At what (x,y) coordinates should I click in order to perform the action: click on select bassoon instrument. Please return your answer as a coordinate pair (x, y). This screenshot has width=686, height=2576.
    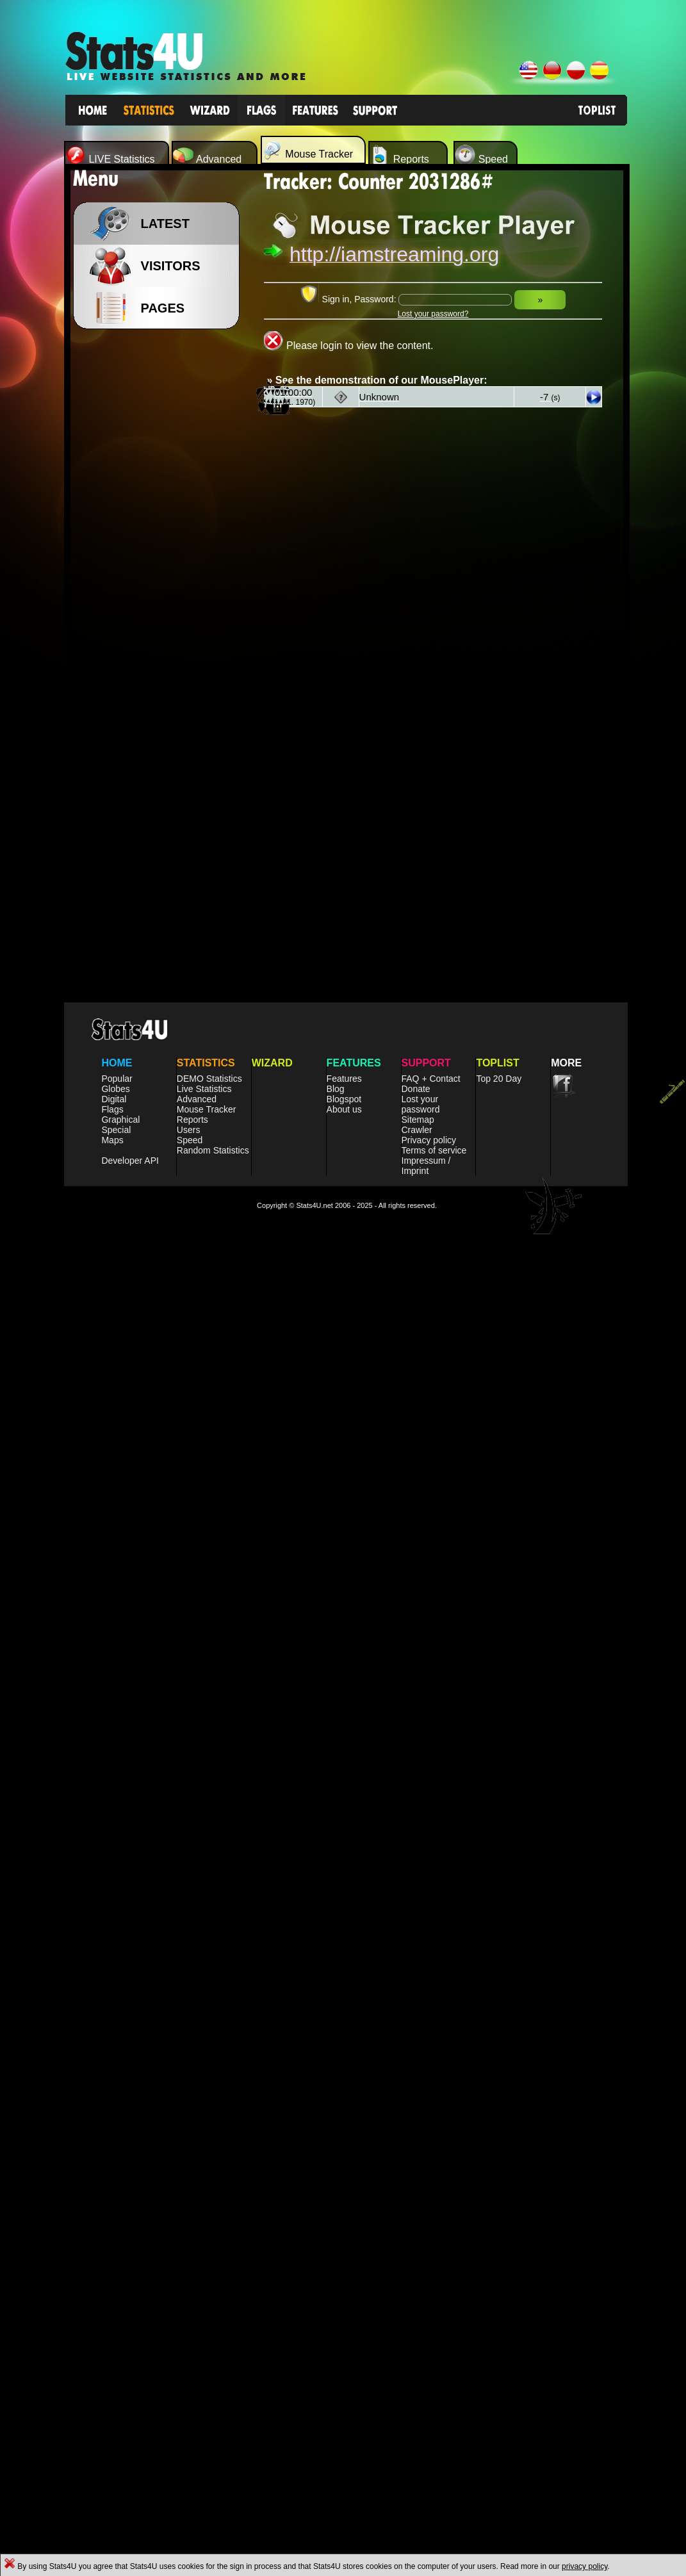
    Looking at the image, I should click on (672, 1091).